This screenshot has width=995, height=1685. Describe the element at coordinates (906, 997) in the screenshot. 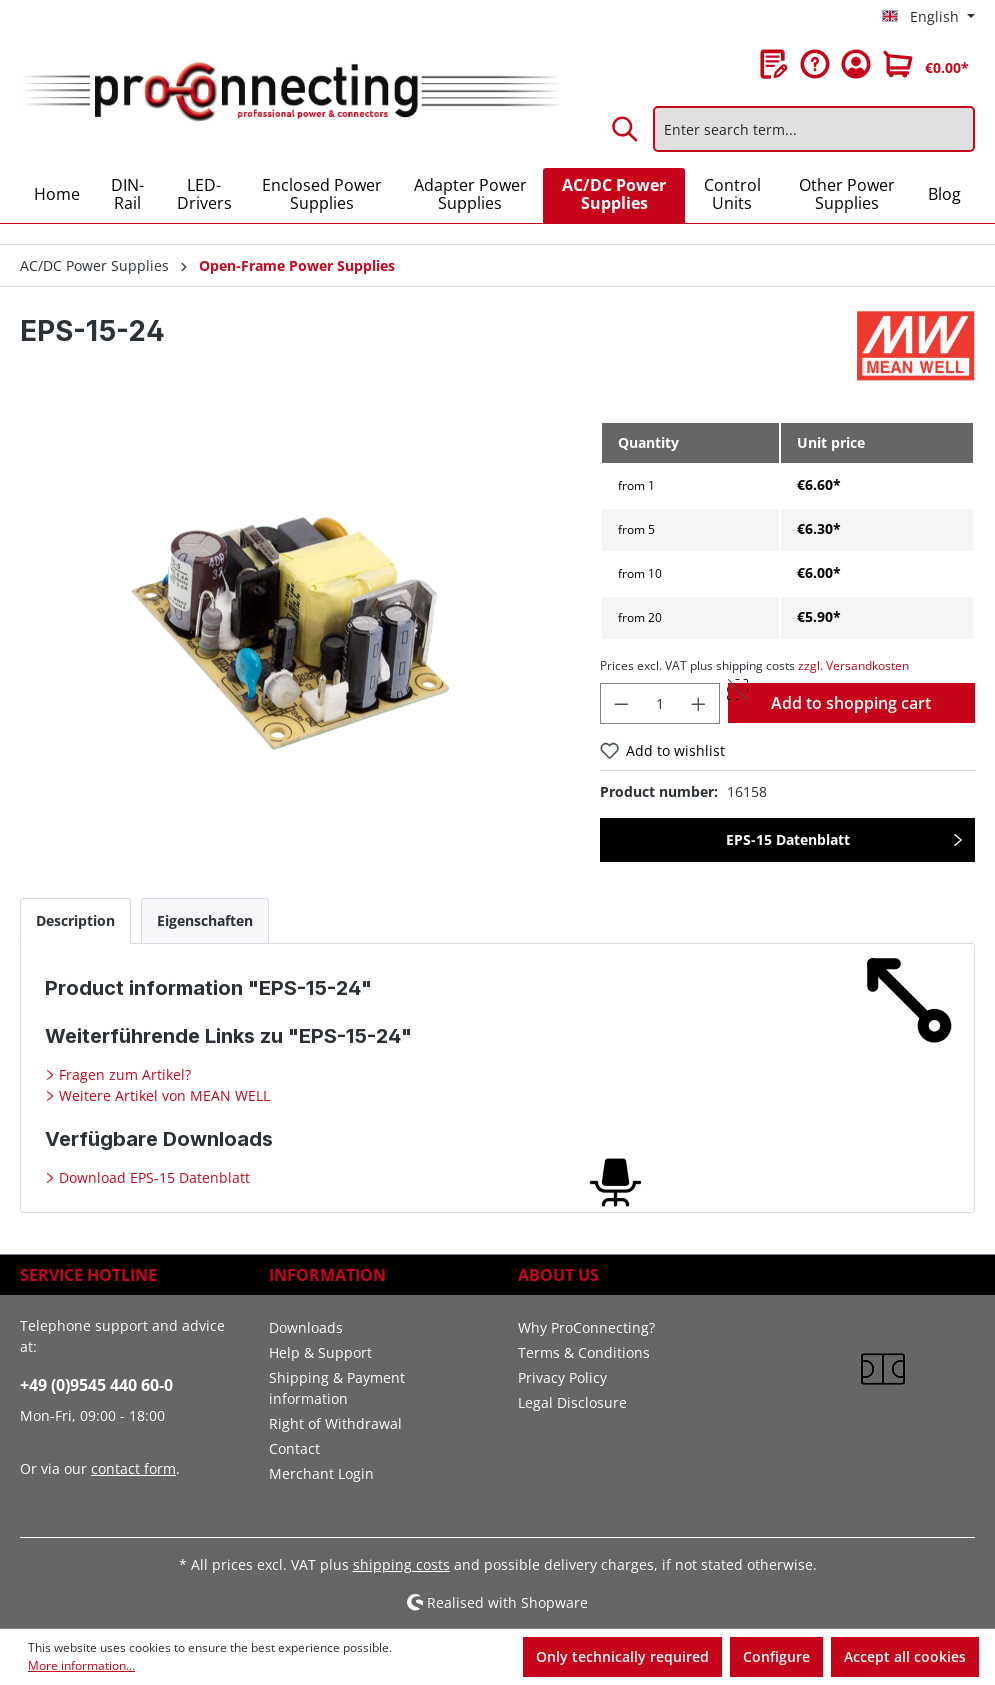

I see `navigate back to previous screen` at that location.